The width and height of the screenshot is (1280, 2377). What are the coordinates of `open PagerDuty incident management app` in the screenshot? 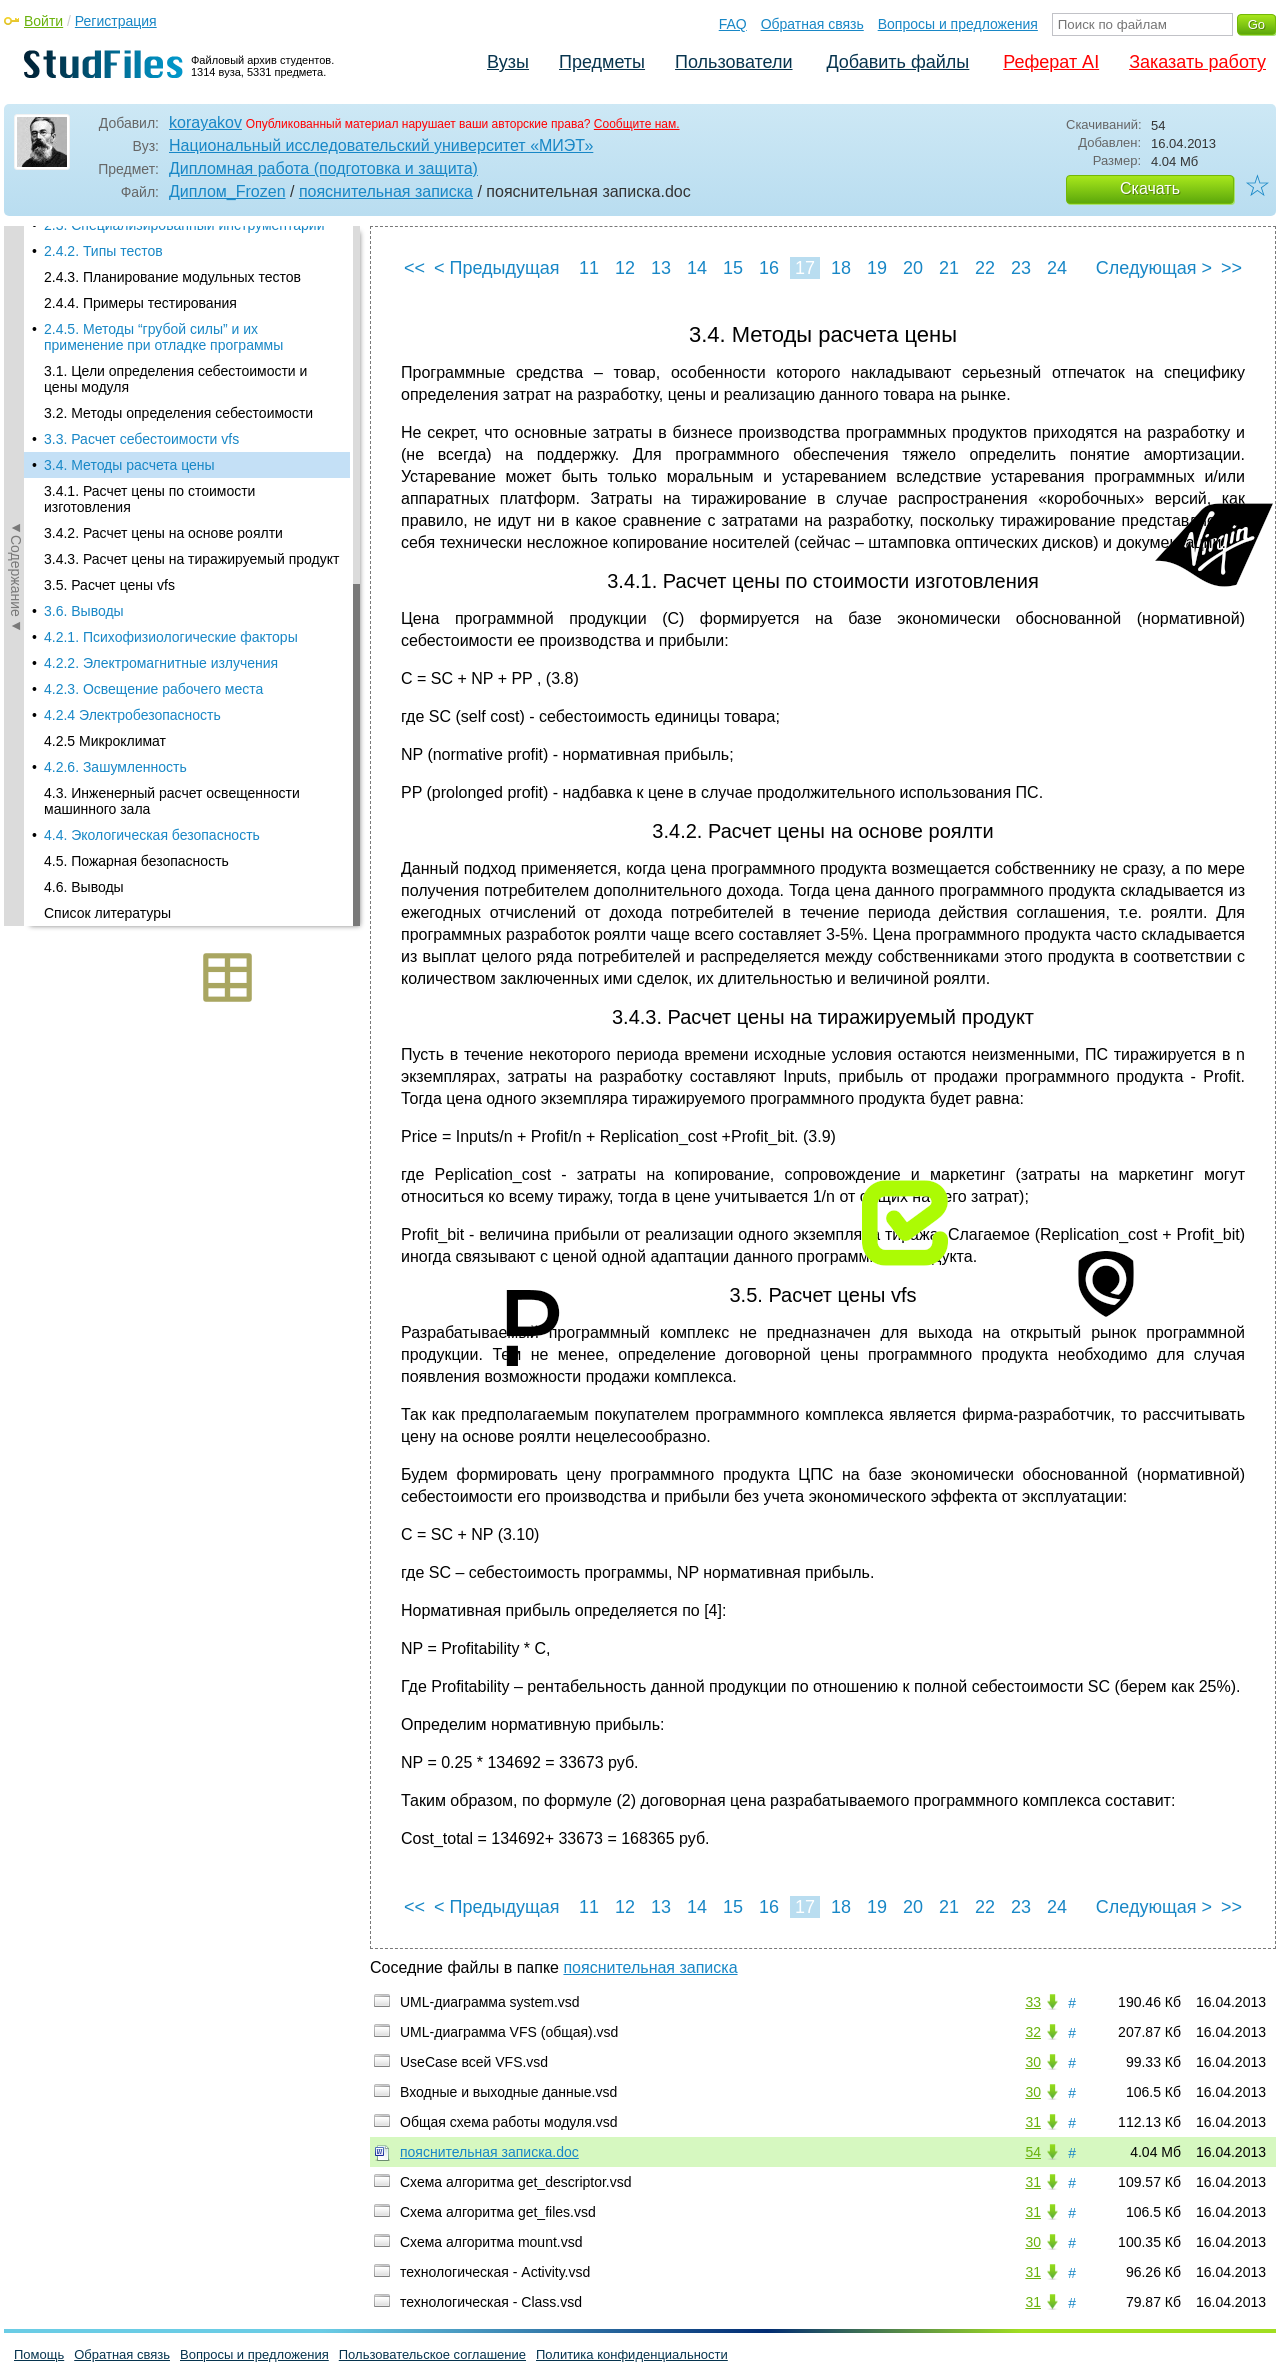 It's located at (533, 1328).